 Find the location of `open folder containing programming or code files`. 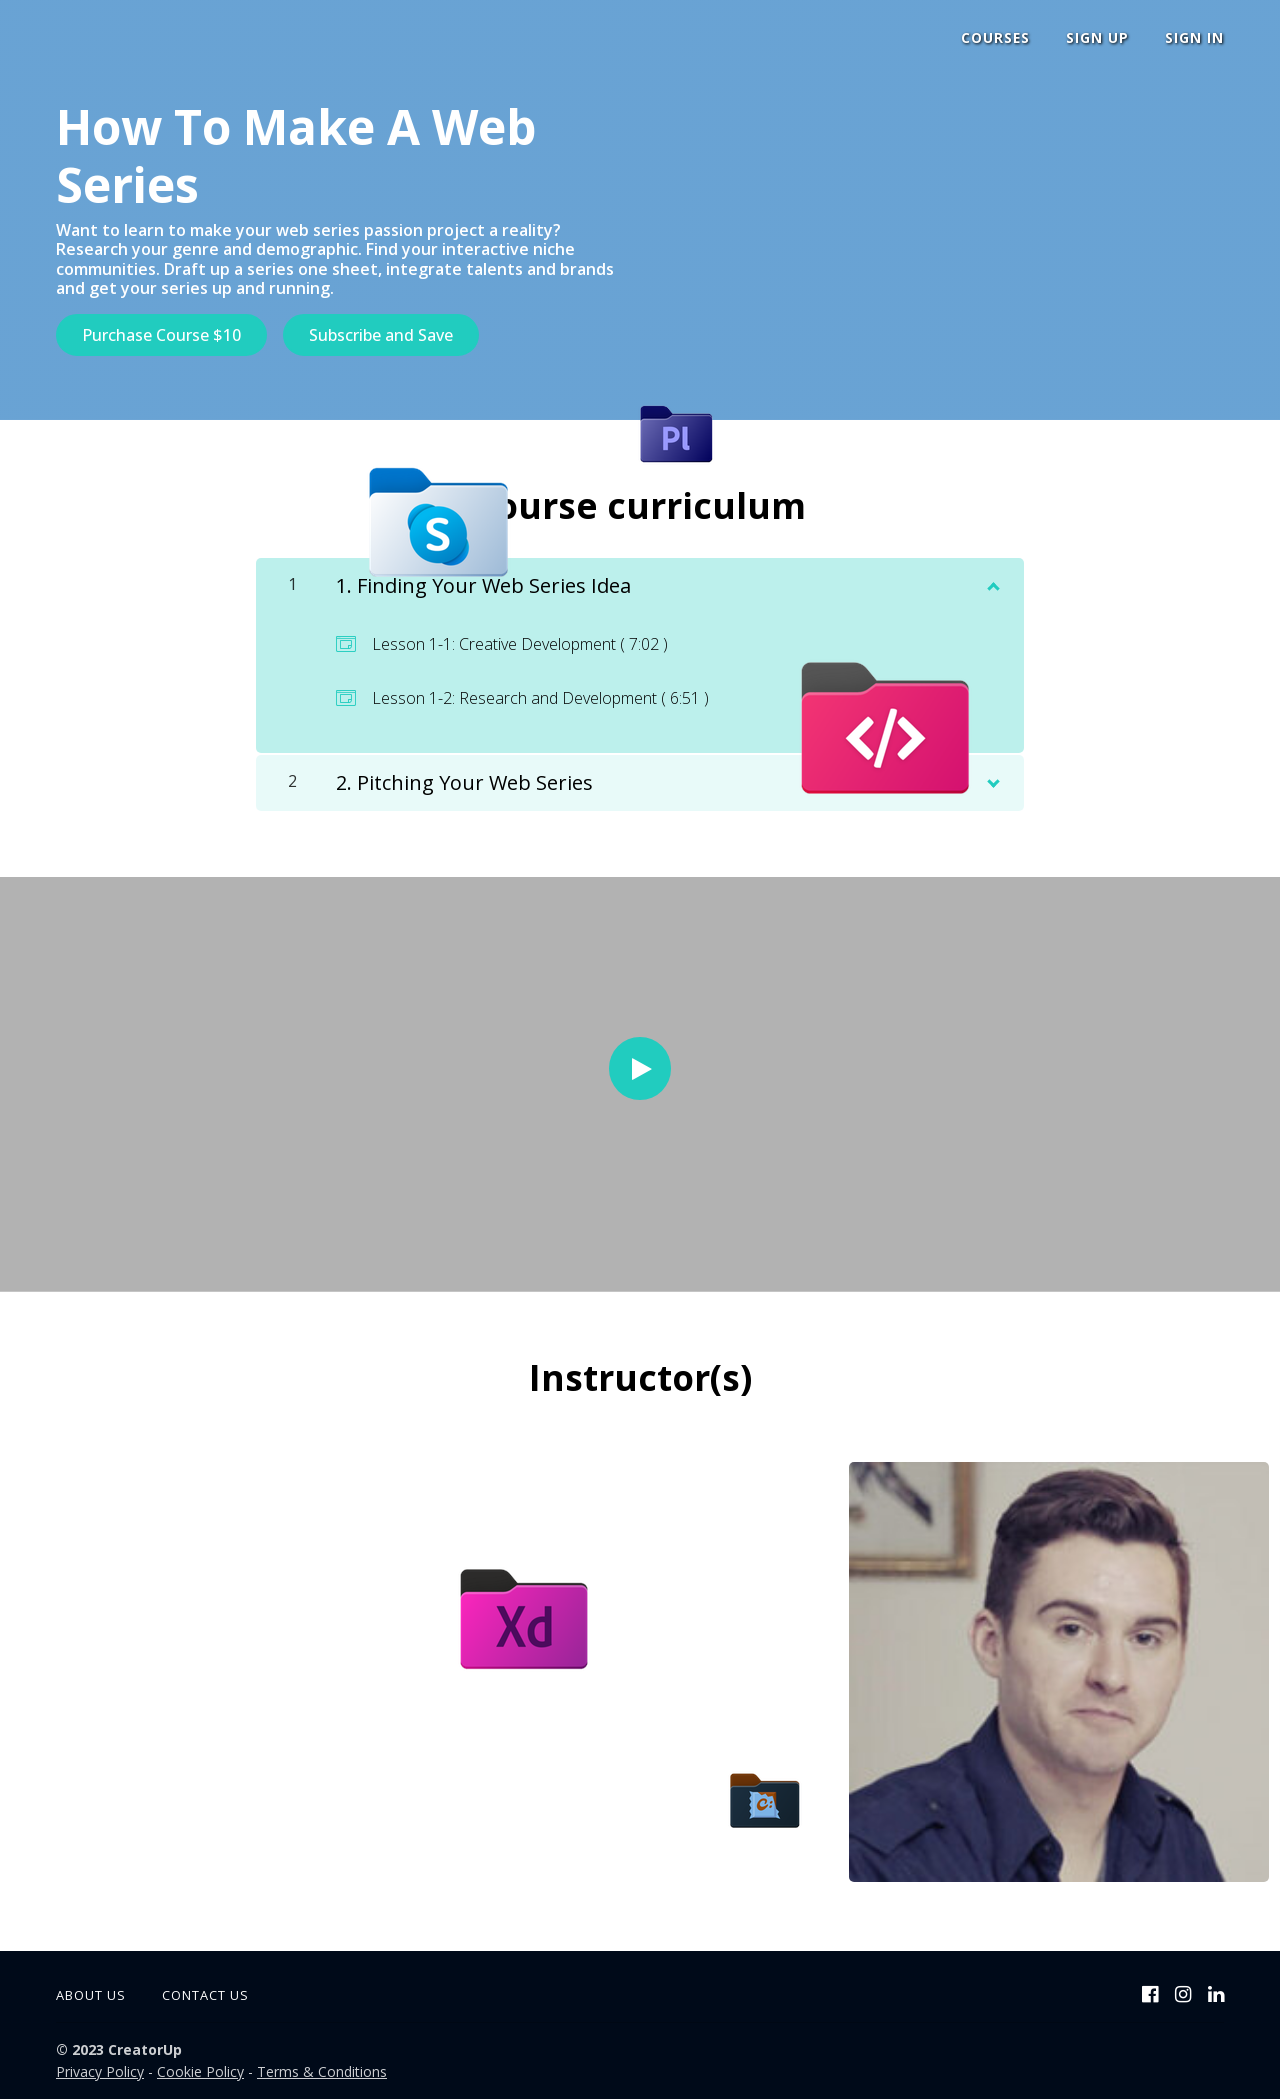

open folder containing programming or code files is located at coordinates (884, 732).